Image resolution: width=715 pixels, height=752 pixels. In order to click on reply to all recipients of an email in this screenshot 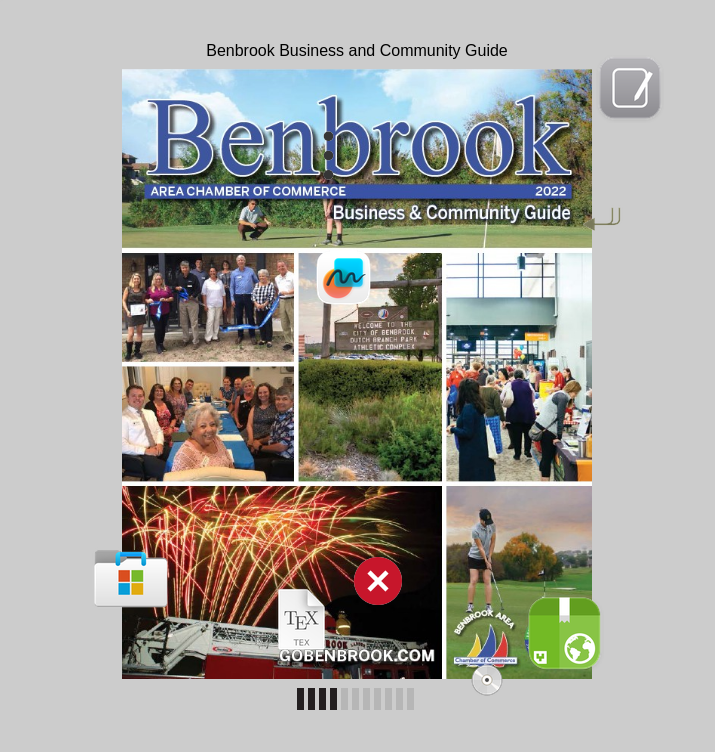, I will do `click(601, 219)`.